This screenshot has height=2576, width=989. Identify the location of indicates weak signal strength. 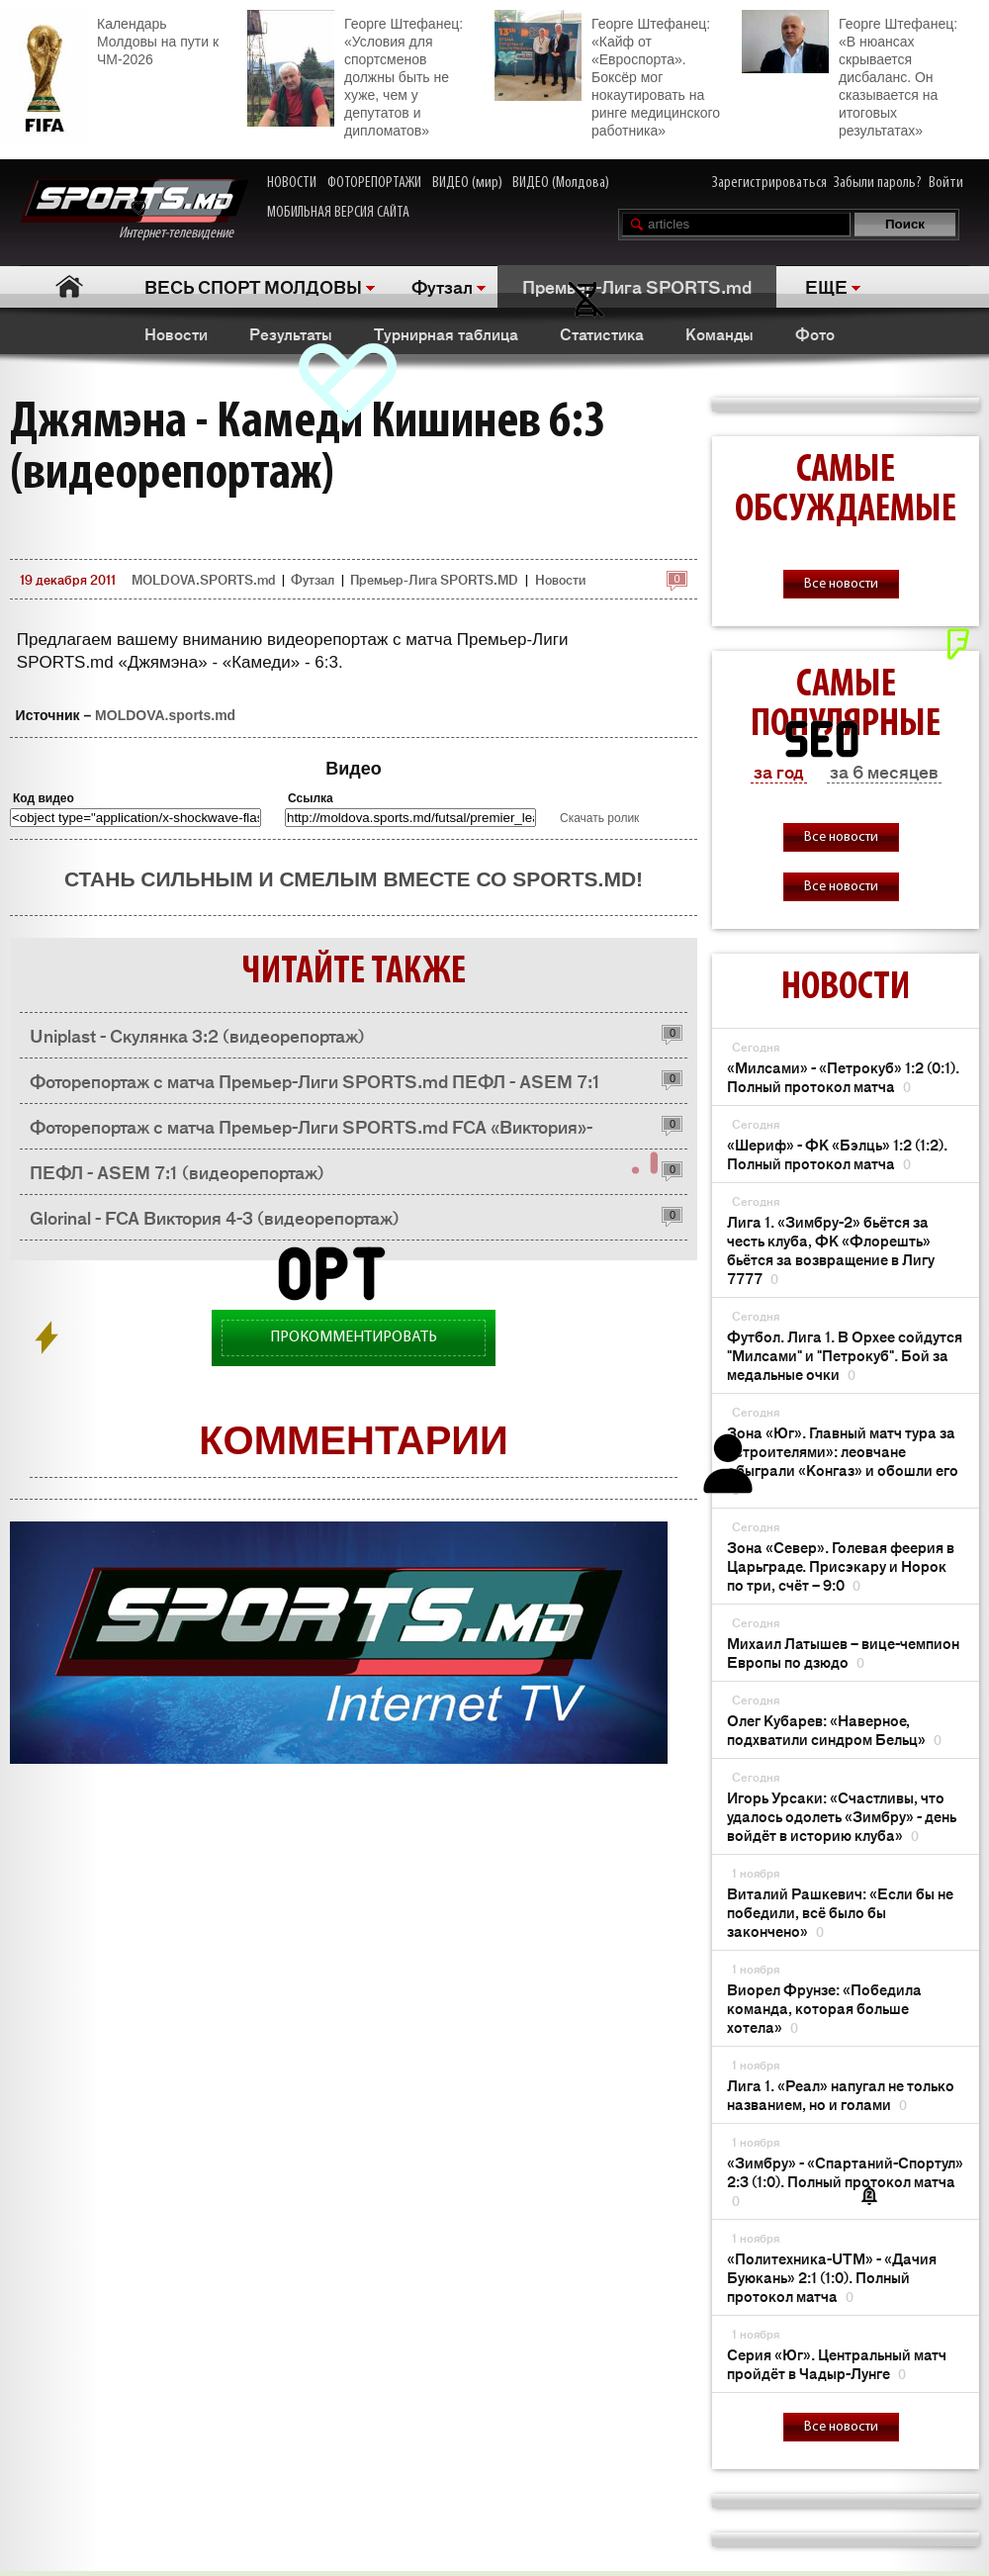
(673, 1141).